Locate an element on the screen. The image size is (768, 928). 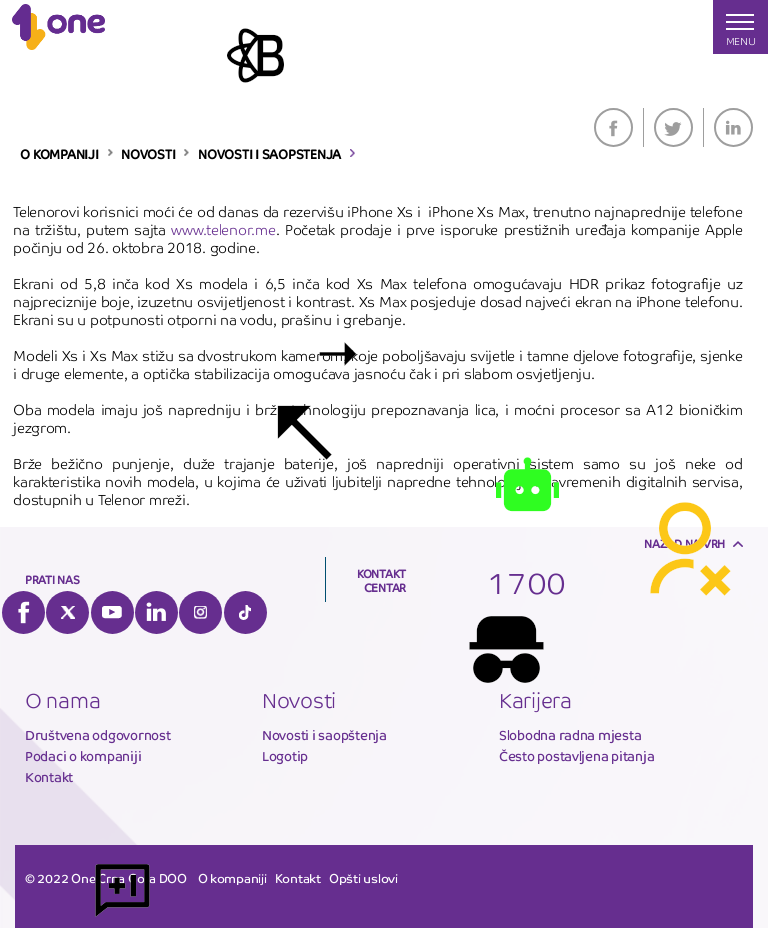
navigate to the next step or page is located at coordinates (338, 354).